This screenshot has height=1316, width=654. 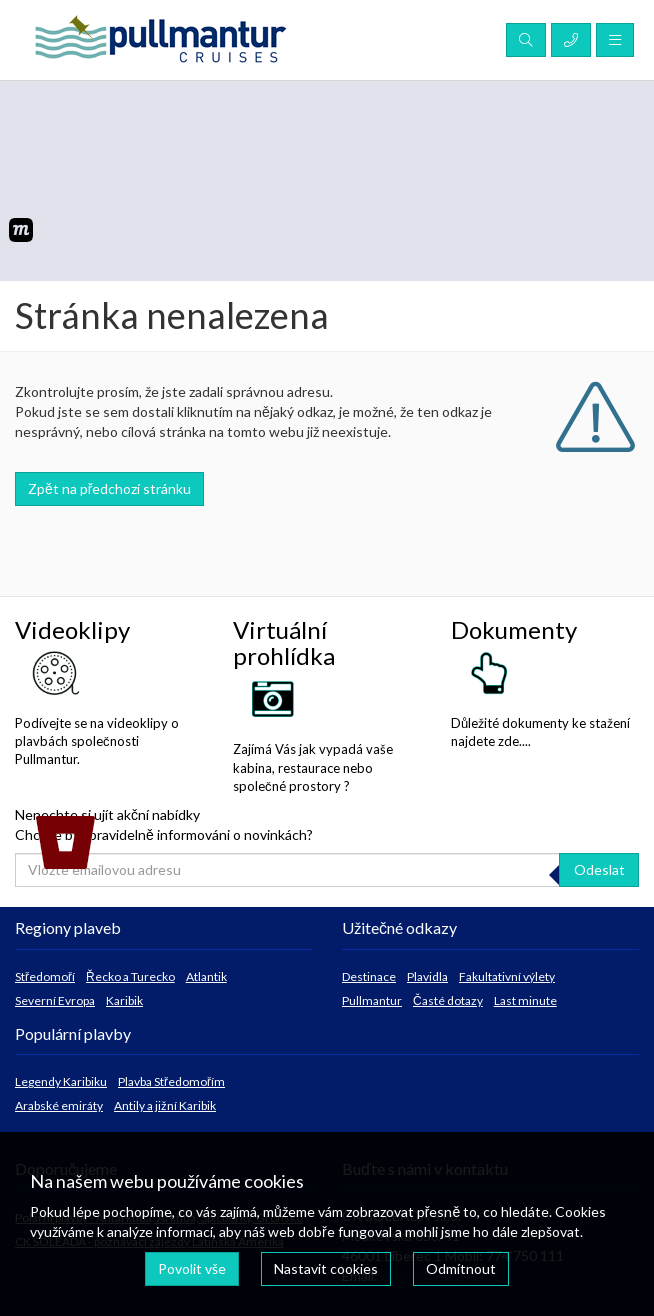 What do you see at coordinates (21, 230) in the screenshot?
I see `open moqups wireframing and prototyping tool` at bounding box center [21, 230].